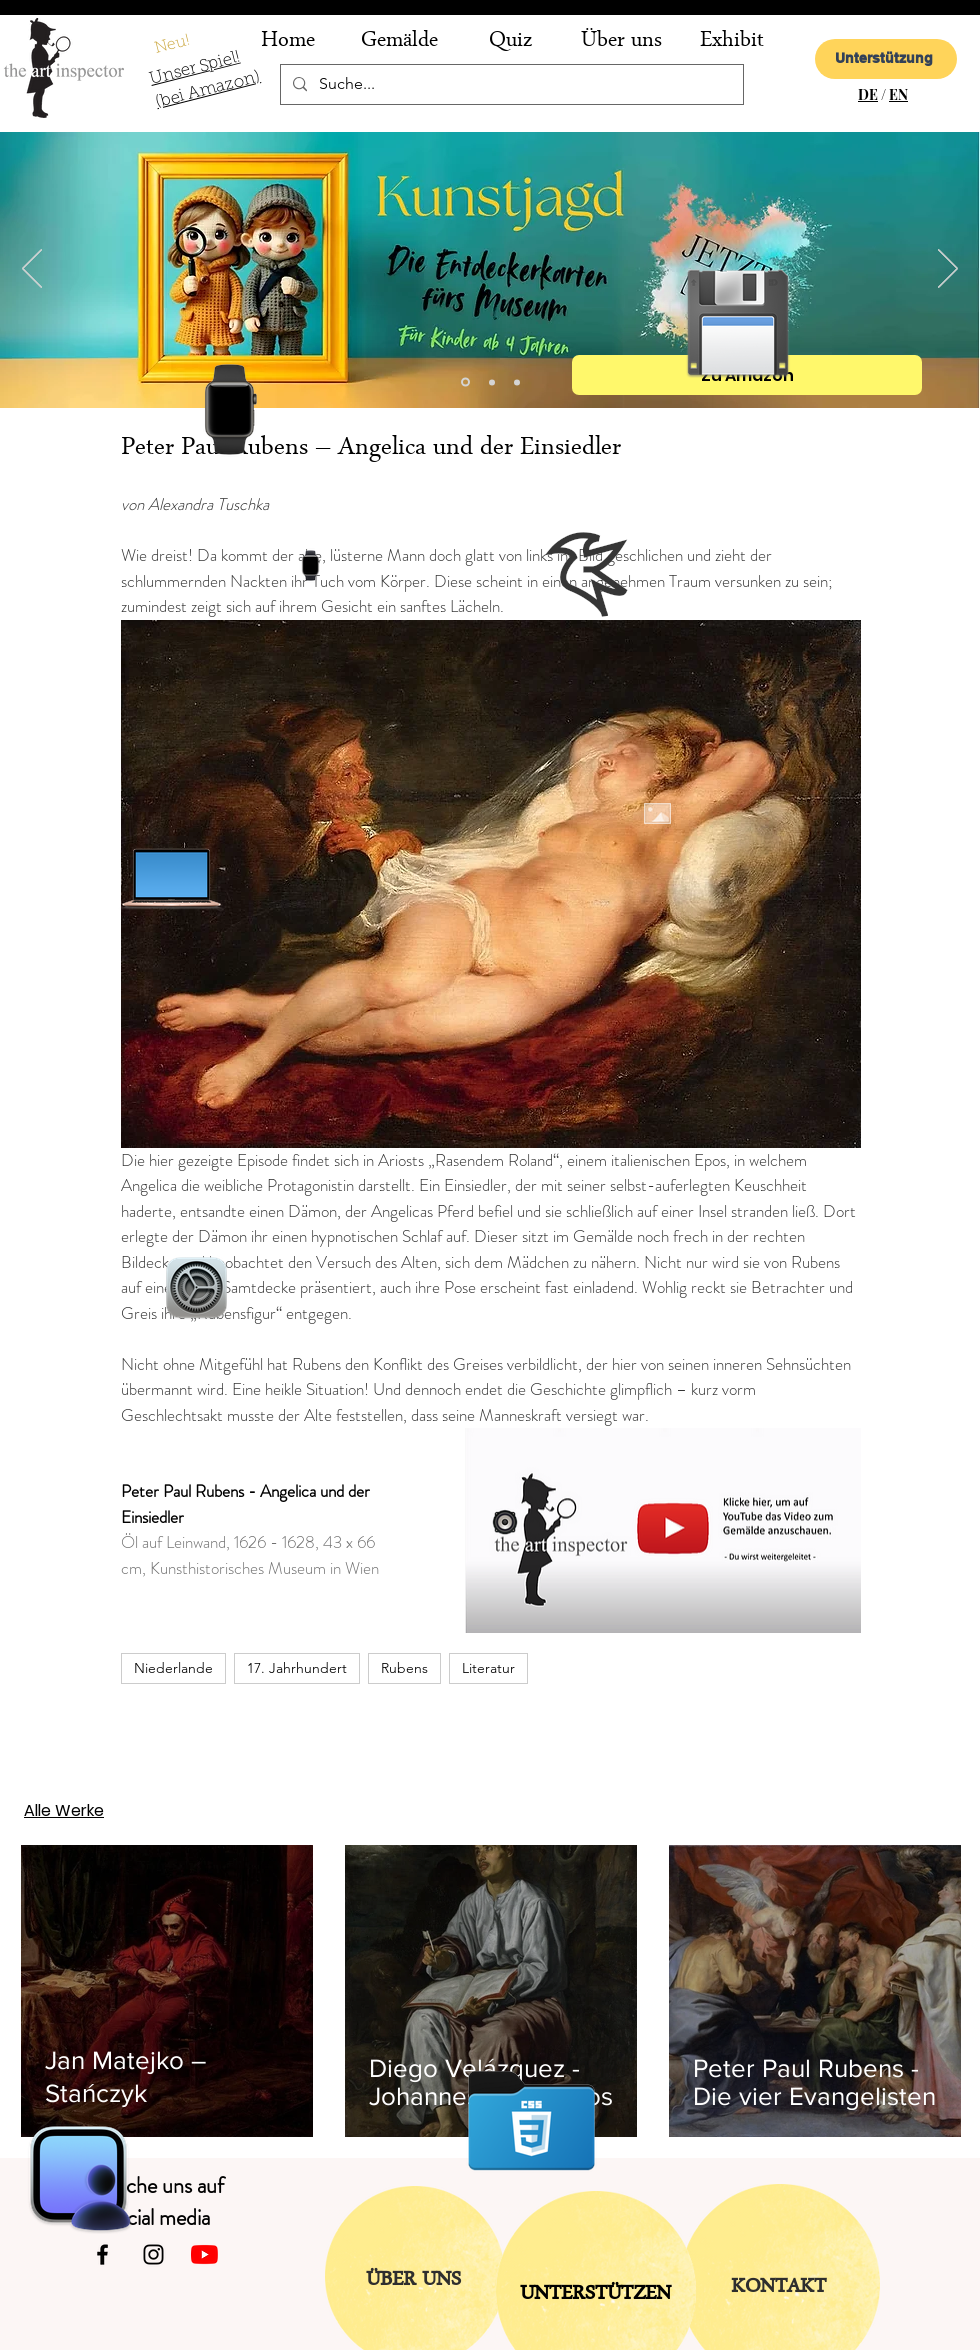 The width and height of the screenshot is (980, 2350). Describe the element at coordinates (310, 565) in the screenshot. I see `apple watch series 8 device icon` at that location.